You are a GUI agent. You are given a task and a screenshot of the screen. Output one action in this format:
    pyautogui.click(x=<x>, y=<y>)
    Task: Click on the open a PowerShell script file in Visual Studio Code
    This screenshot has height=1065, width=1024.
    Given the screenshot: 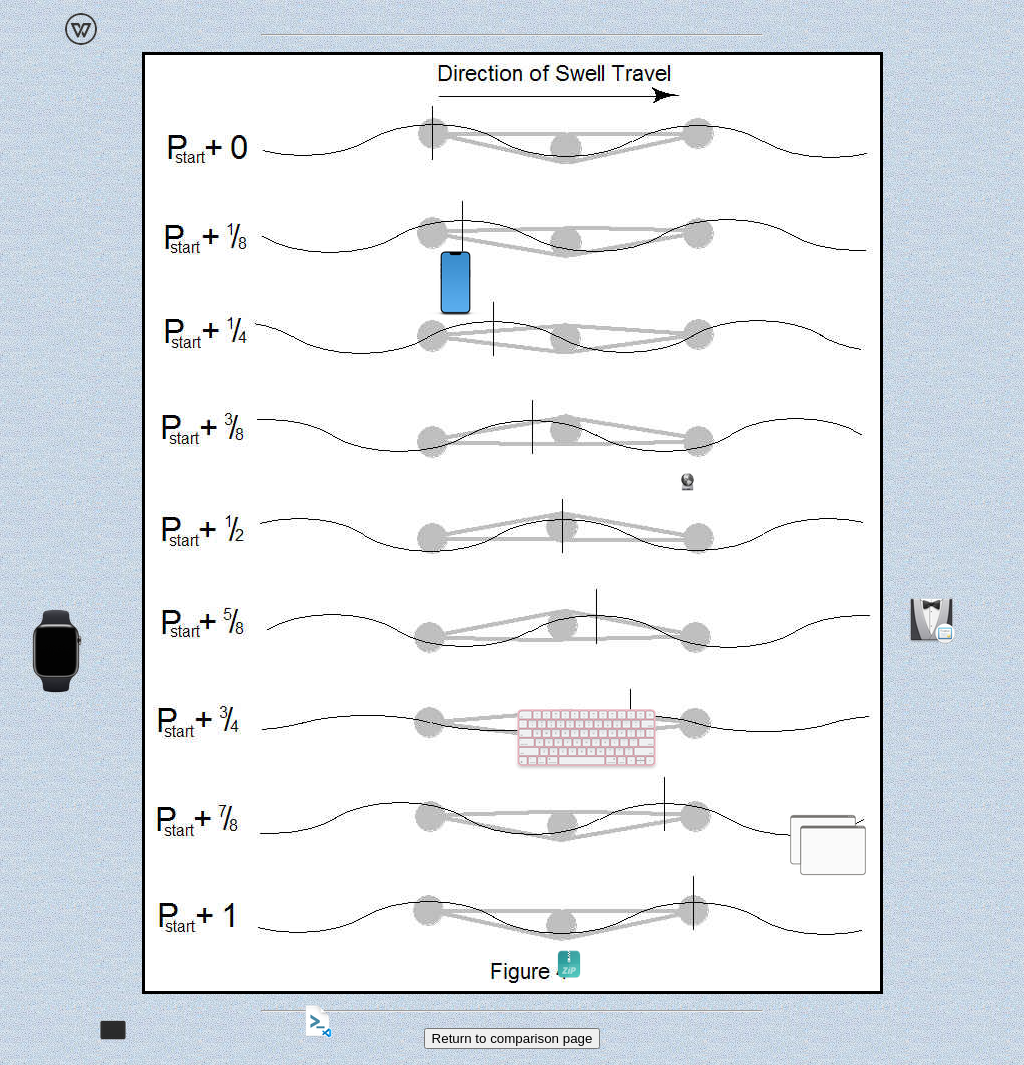 What is the action you would take?
    pyautogui.click(x=317, y=1021)
    